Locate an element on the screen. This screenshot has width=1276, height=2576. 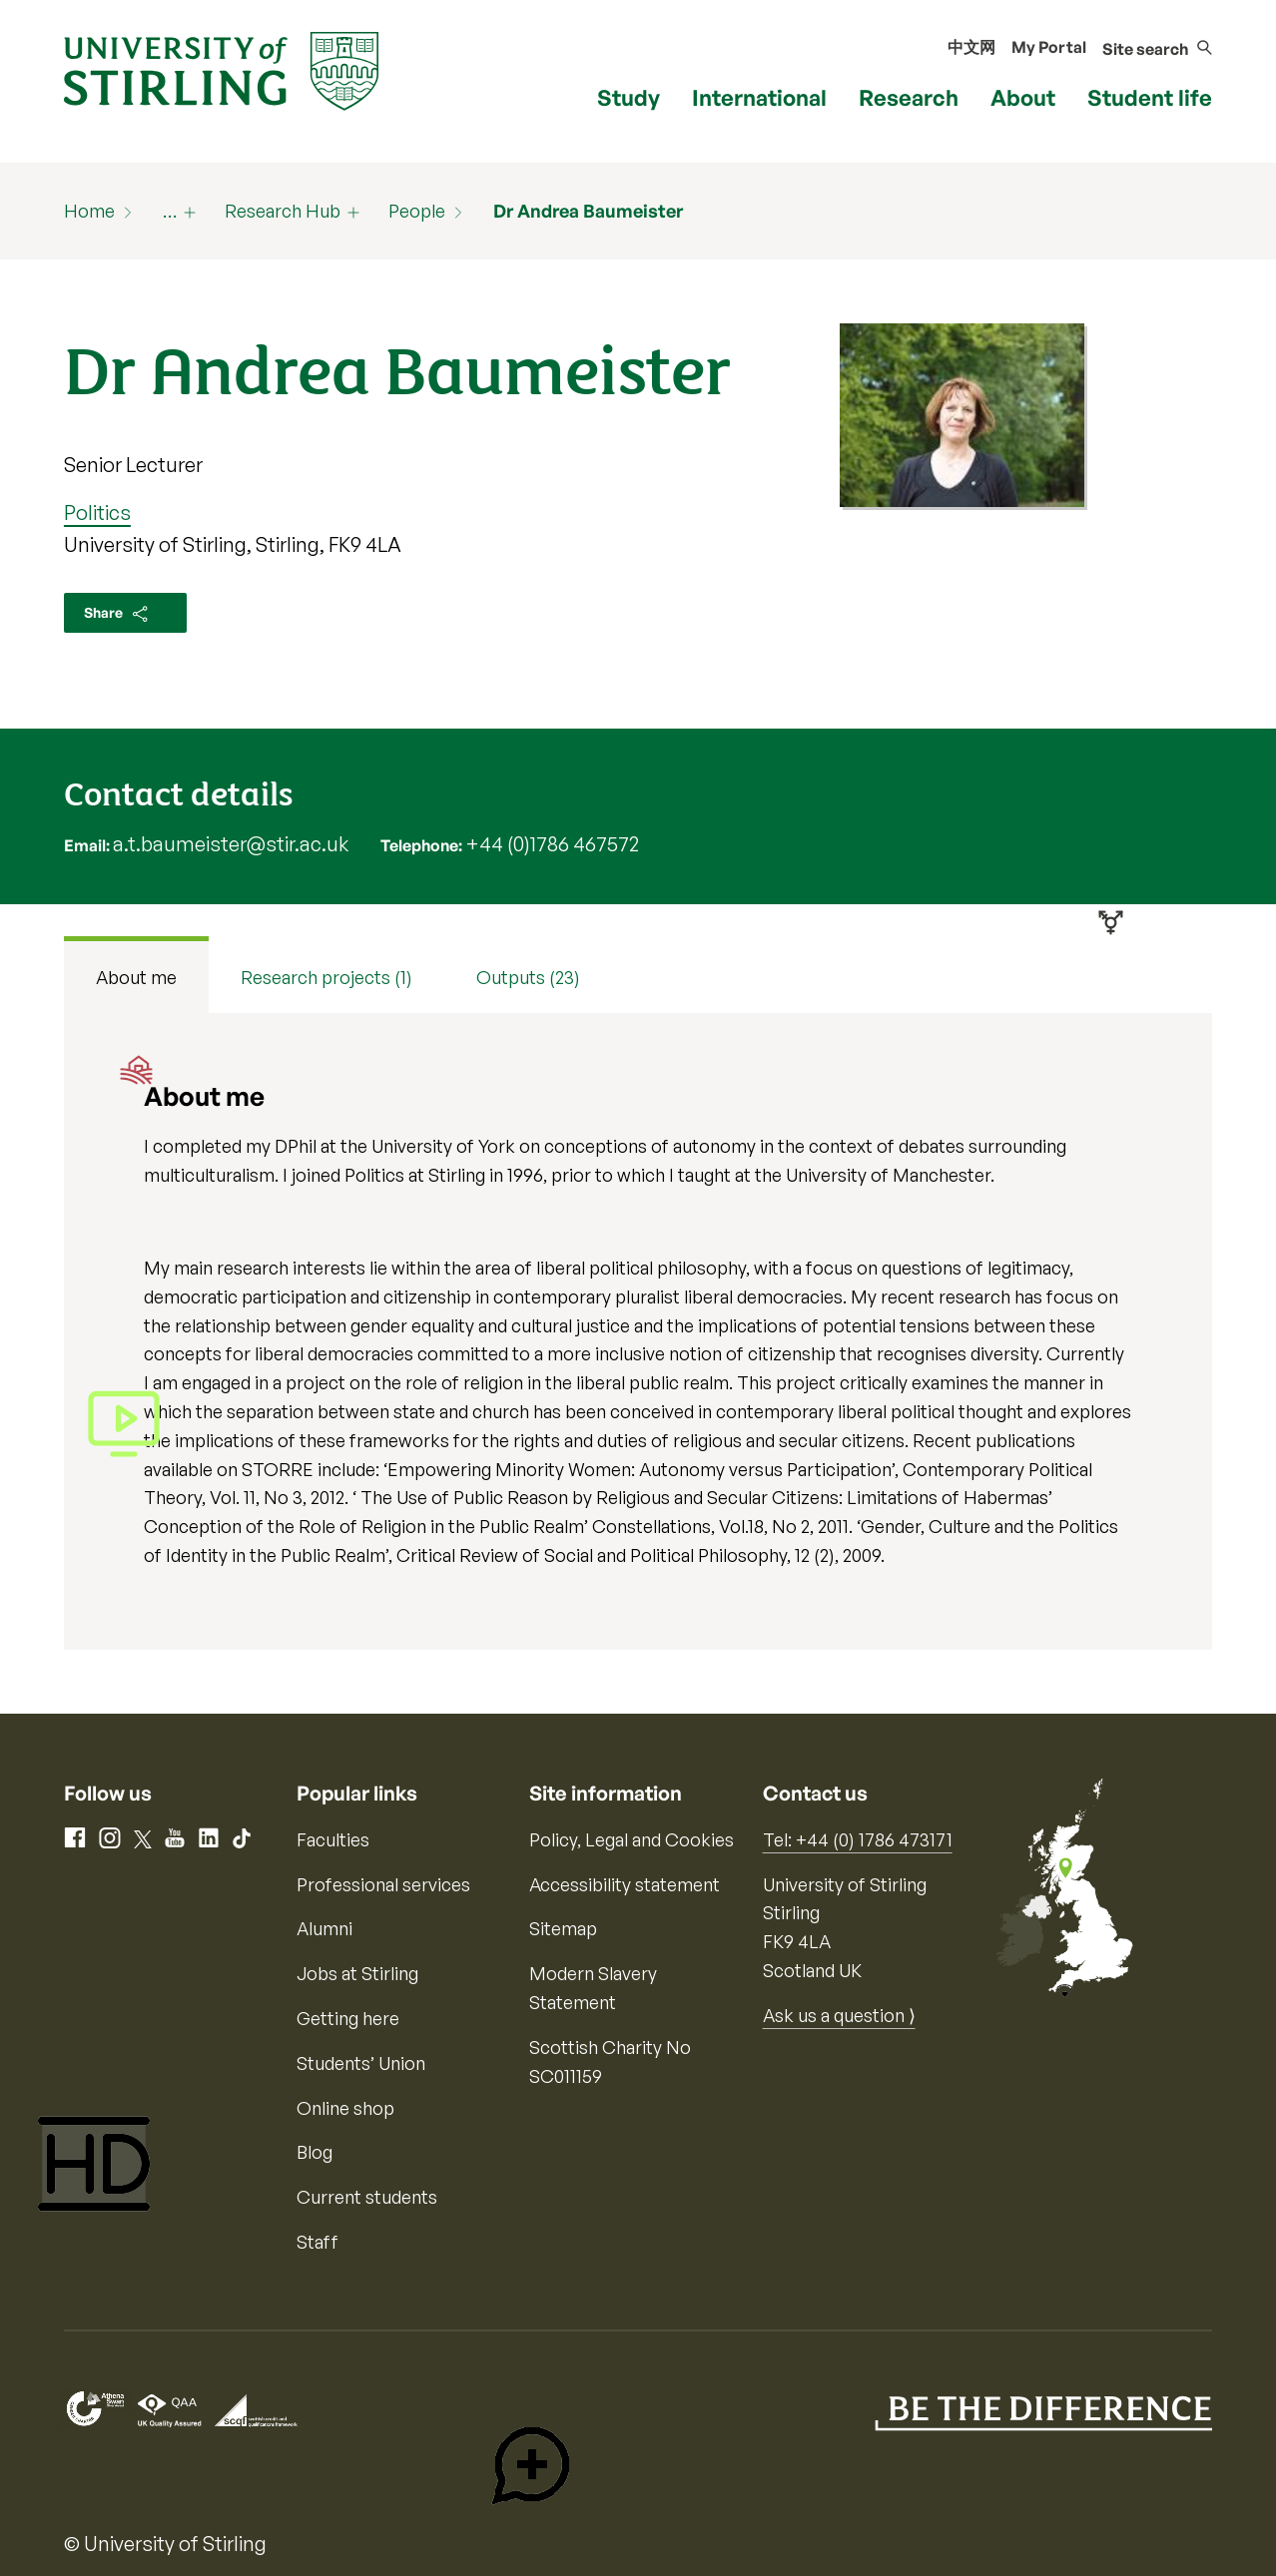
select transgender as gender identity is located at coordinates (1110, 922).